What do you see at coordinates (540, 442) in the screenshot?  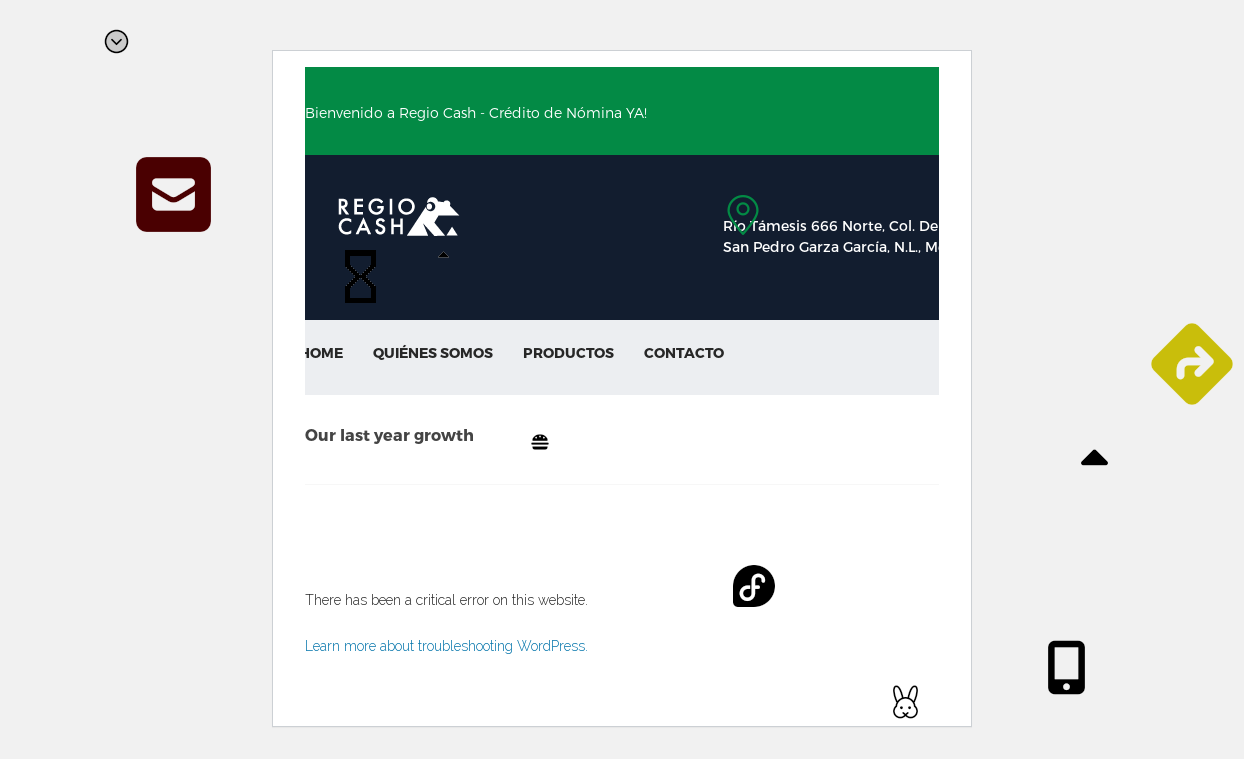 I see `open navigation menu` at bounding box center [540, 442].